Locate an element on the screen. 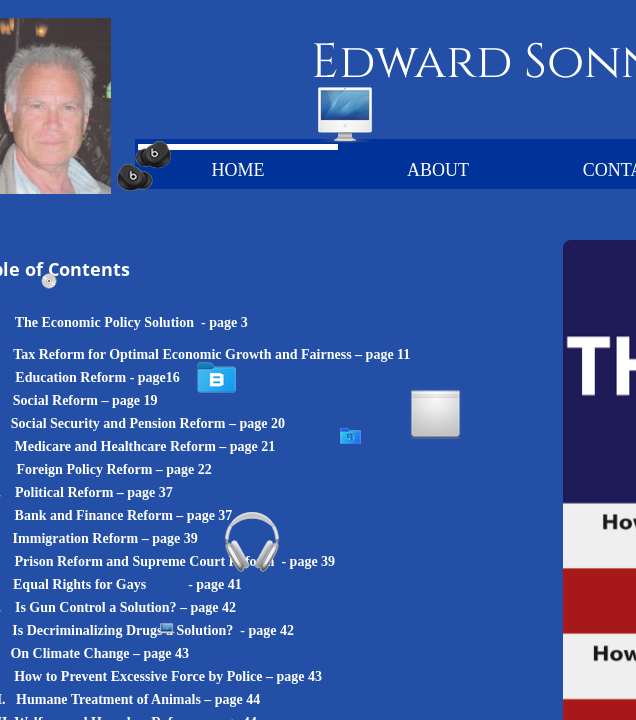 The image size is (636, 720). magic trackpad connected via bluetooth is located at coordinates (435, 415).